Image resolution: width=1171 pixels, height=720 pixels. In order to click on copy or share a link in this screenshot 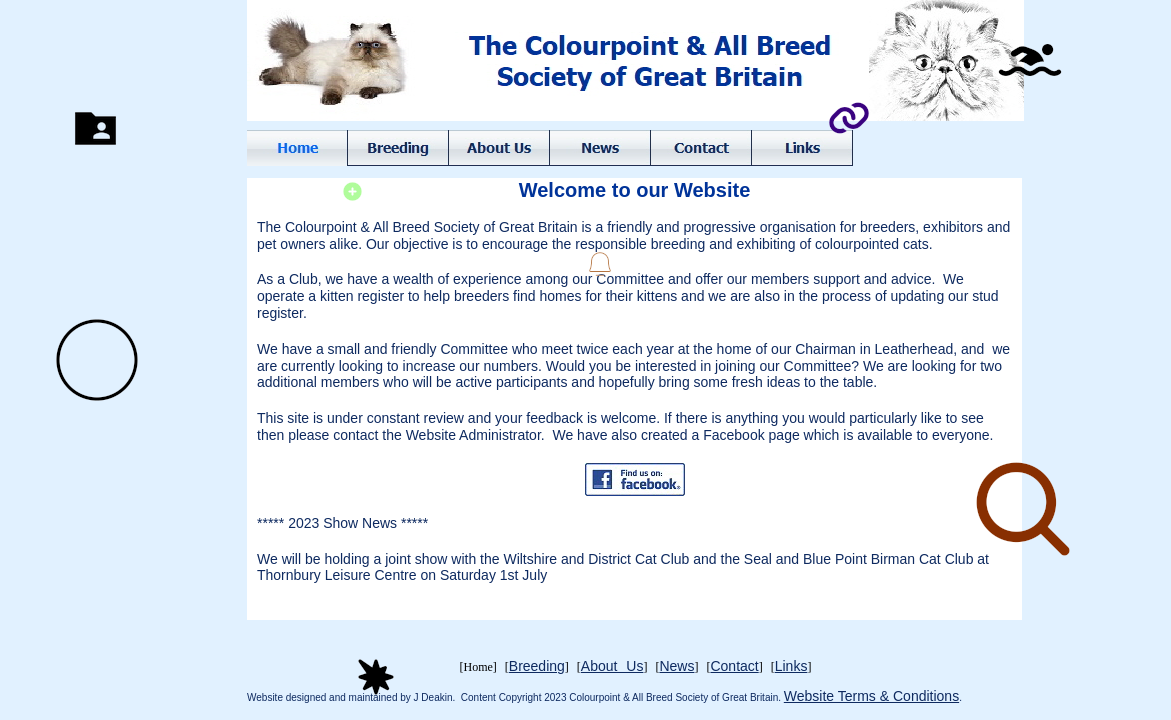, I will do `click(849, 118)`.